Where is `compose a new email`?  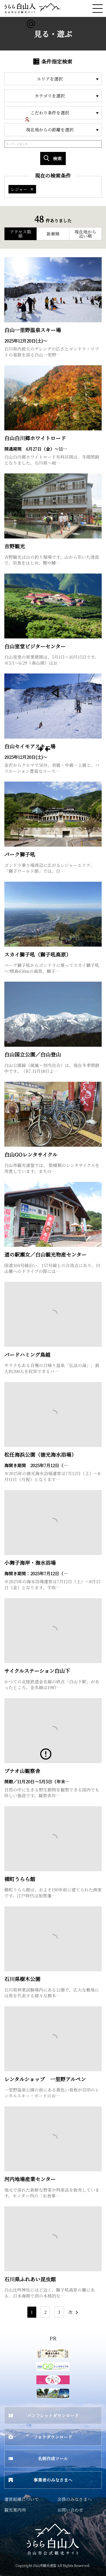
compose a new email is located at coordinates (31, 24).